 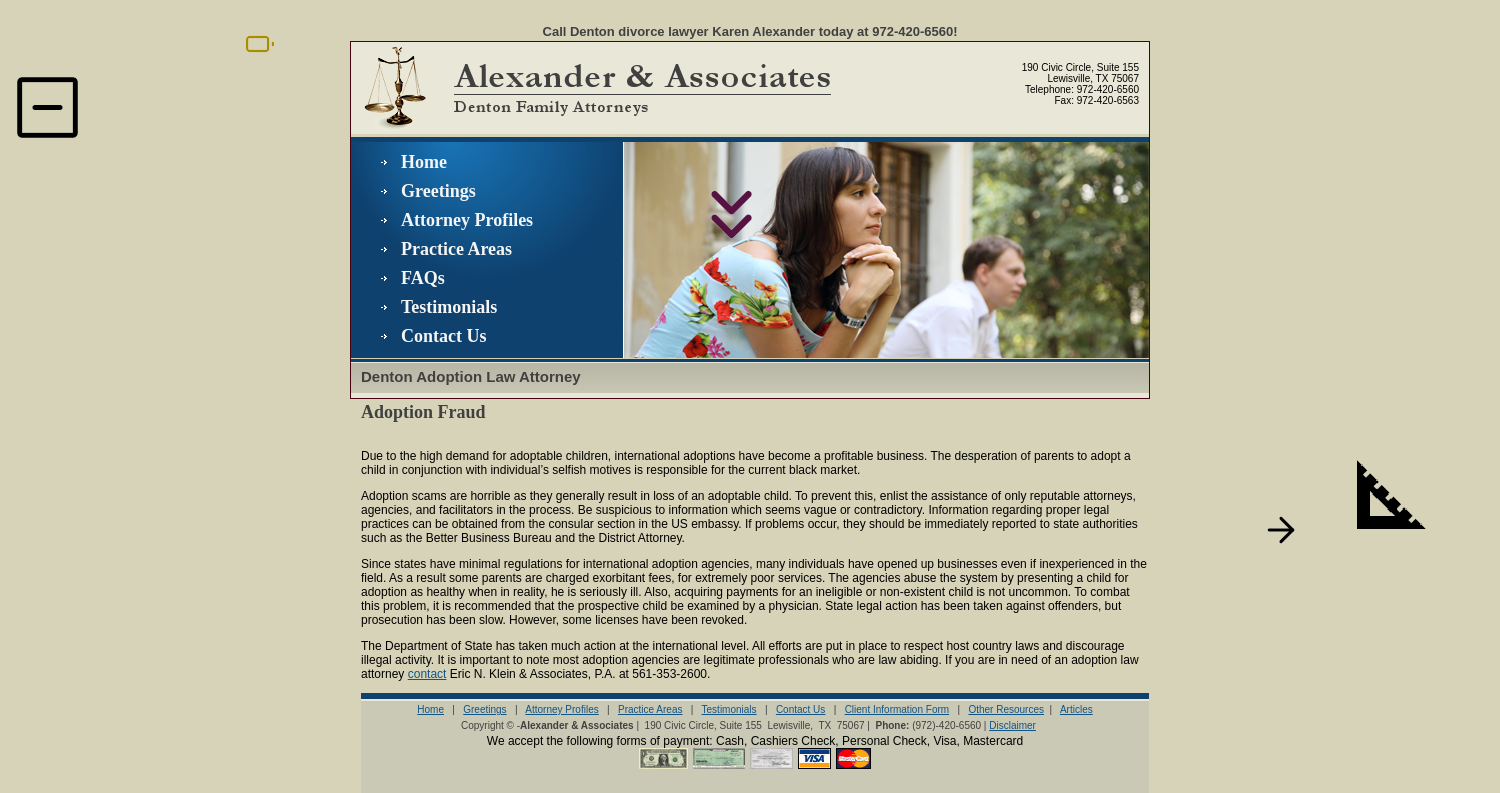 I want to click on navigate to the next item or page, so click(x=1281, y=530).